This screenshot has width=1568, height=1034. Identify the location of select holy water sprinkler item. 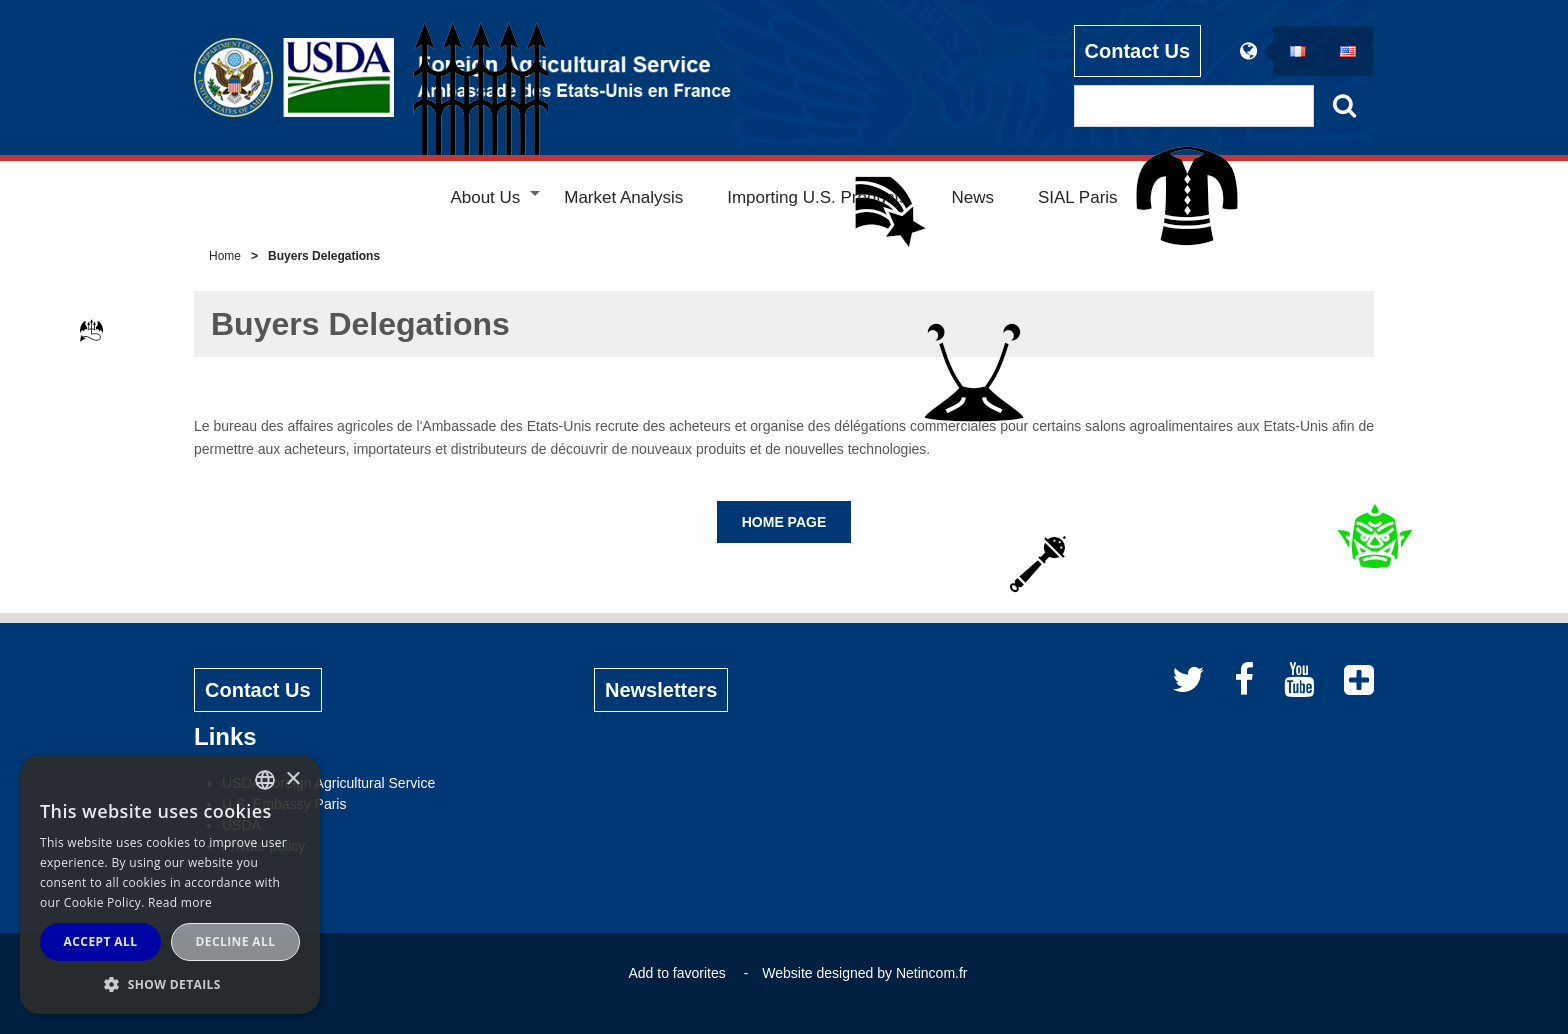
(1038, 564).